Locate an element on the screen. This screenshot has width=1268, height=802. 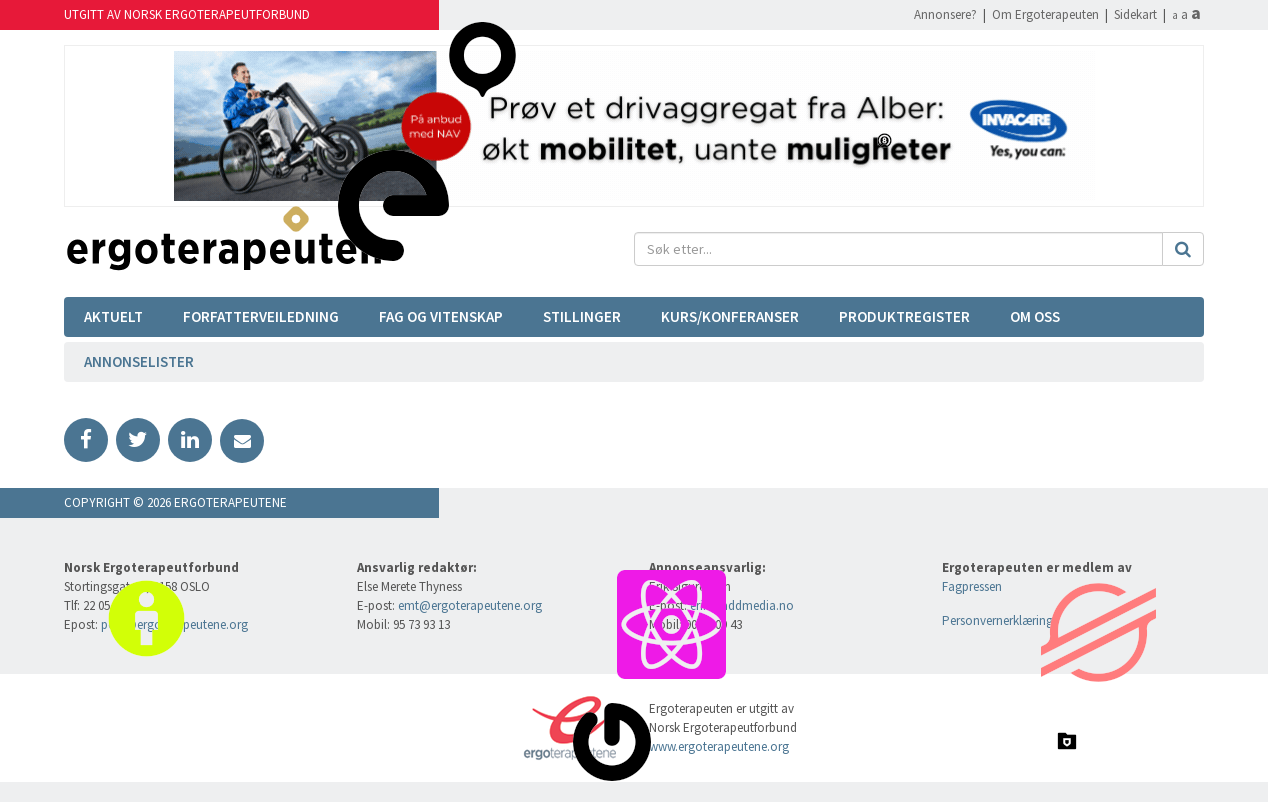
stellar cryptocurrency logo is located at coordinates (1098, 632).